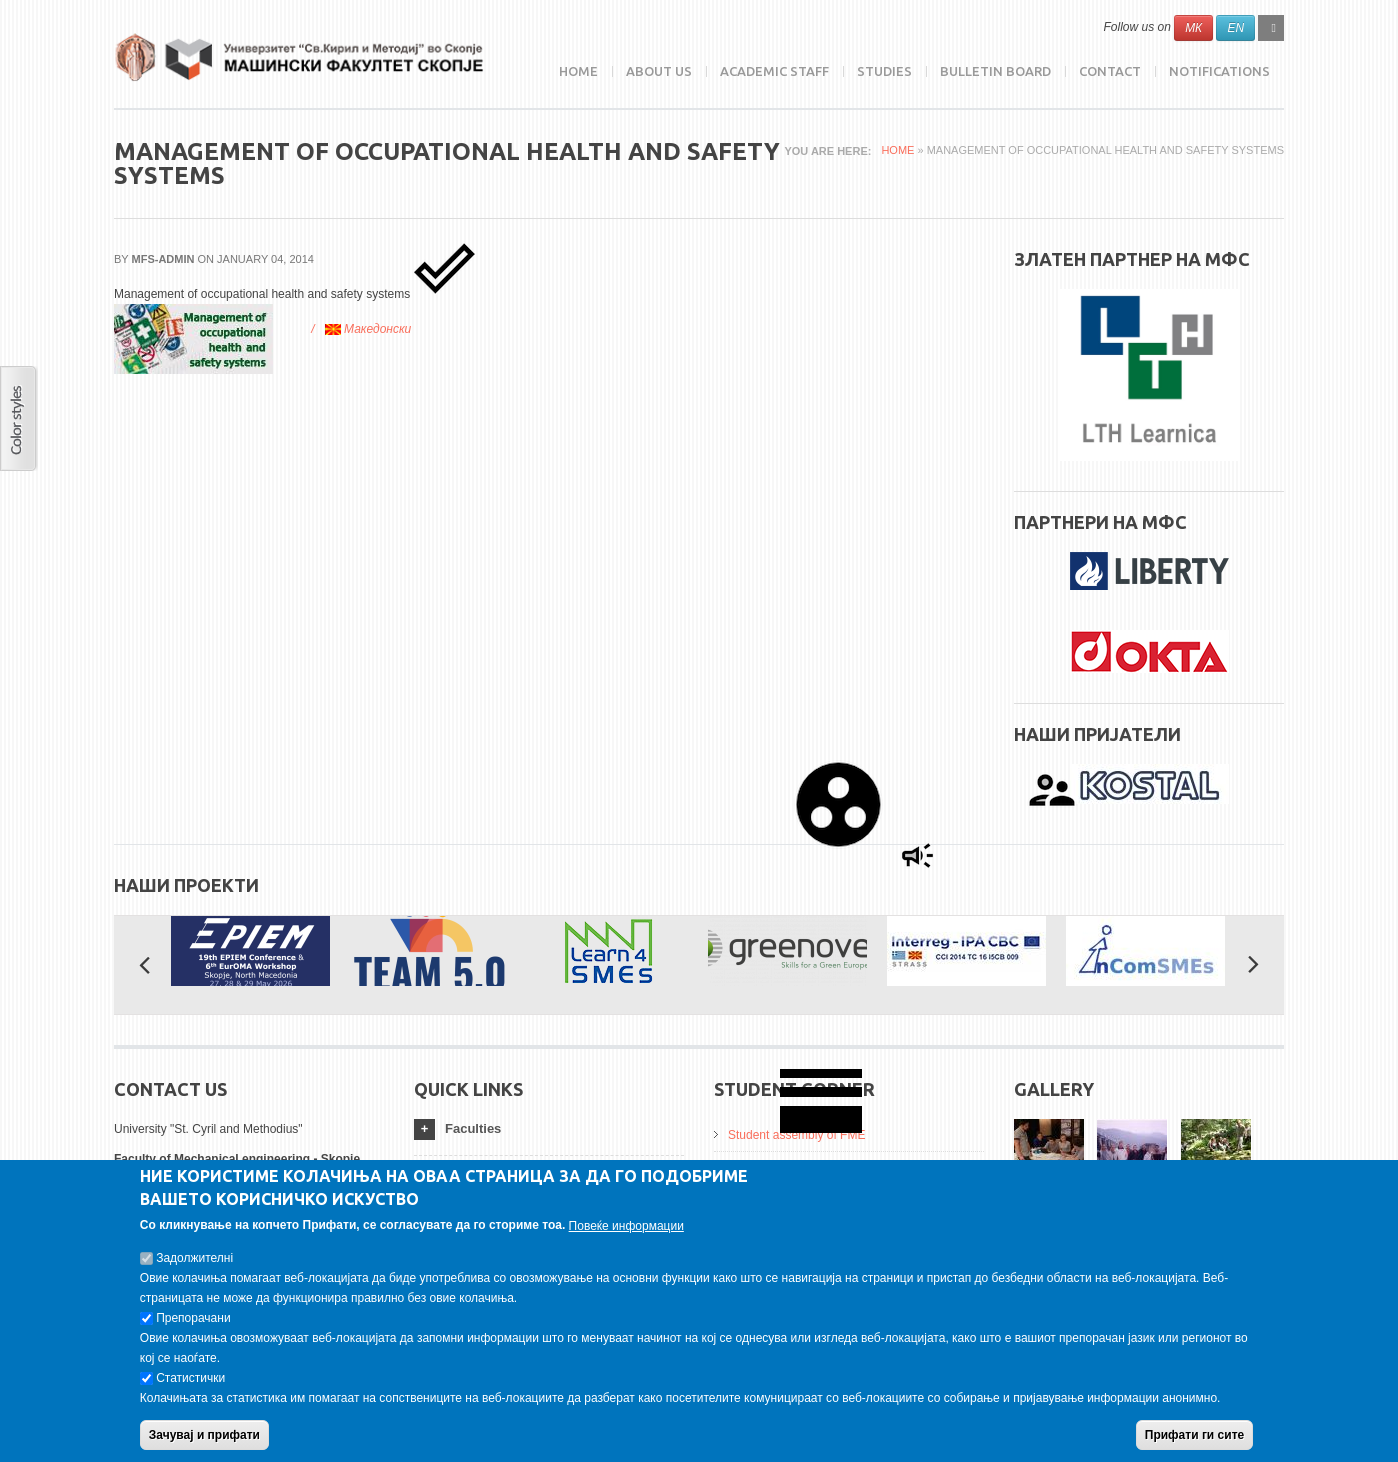 Image resolution: width=1398 pixels, height=1462 pixels. I want to click on view or manage group workspaces, so click(838, 804).